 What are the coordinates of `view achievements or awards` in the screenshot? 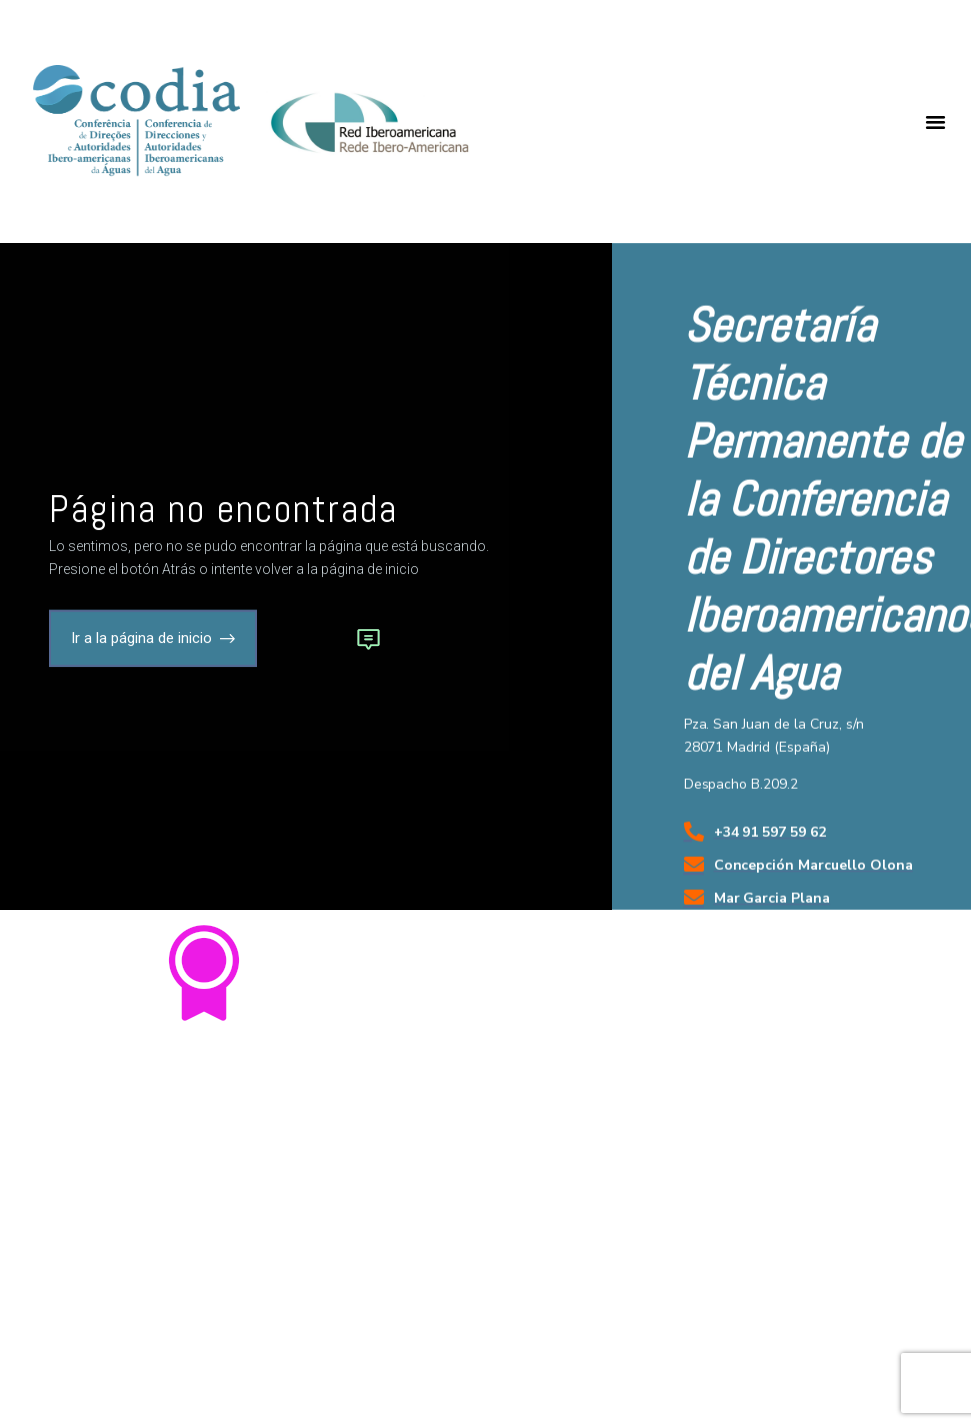 It's located at (204, 973).